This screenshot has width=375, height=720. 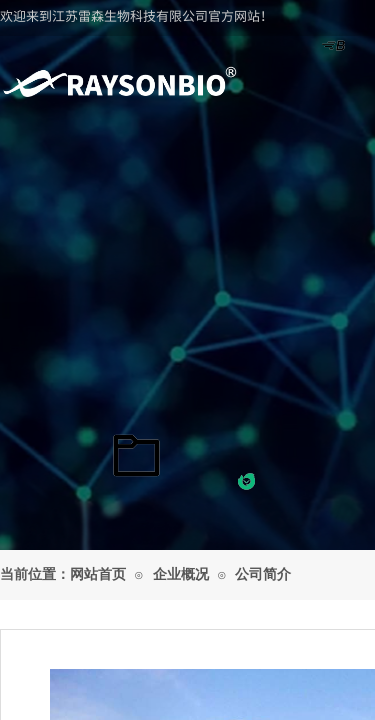 What do you see at coordinates (136, 455) in the screenshot?
I see `open folder to view files` at bounding box center [136, 455].